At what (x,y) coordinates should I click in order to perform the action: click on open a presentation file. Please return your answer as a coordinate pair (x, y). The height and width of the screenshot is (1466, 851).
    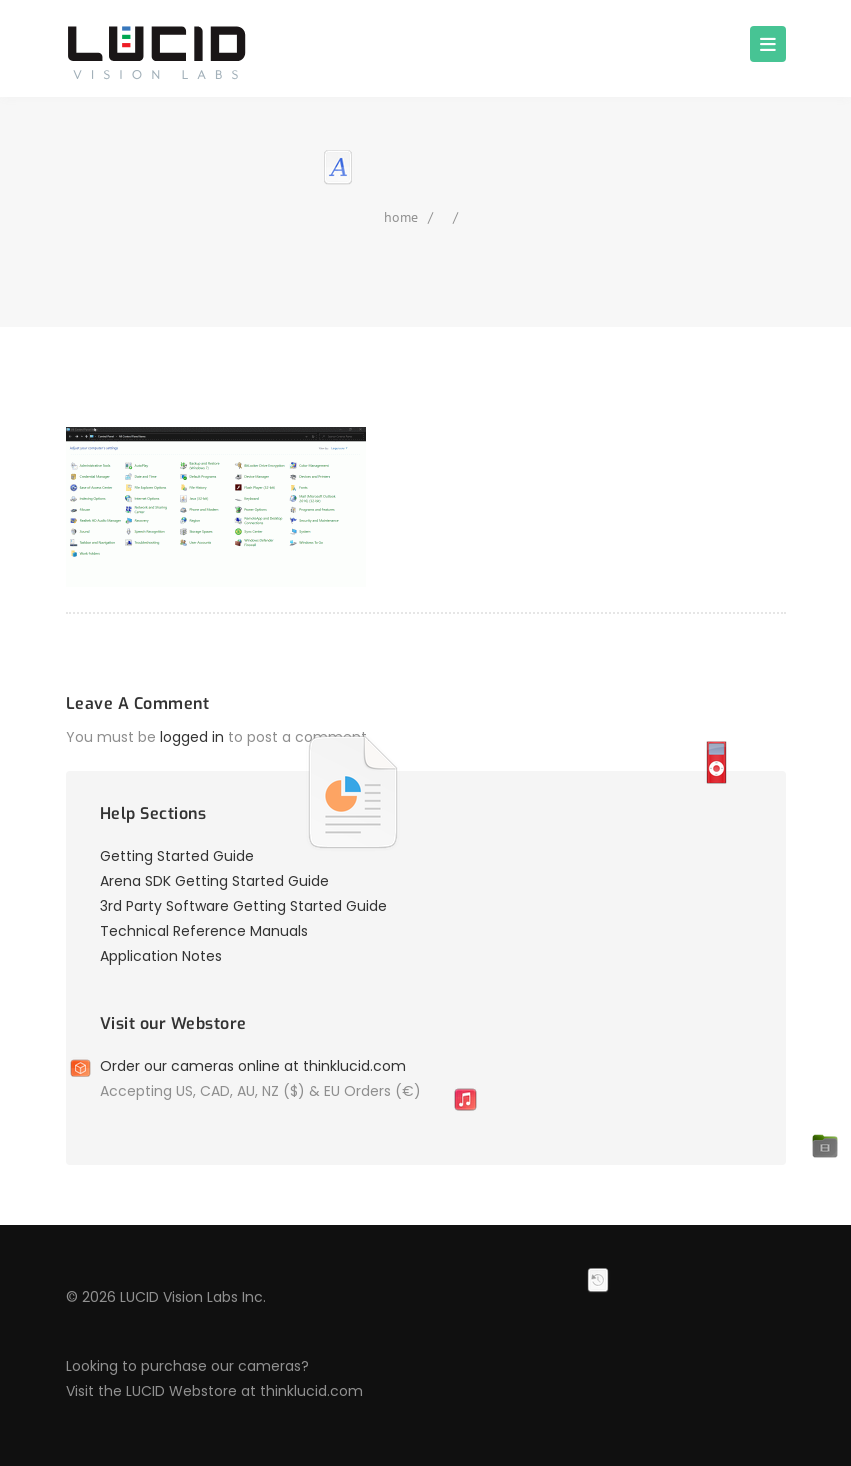
    Looking at the image, I should click on (353, 792).